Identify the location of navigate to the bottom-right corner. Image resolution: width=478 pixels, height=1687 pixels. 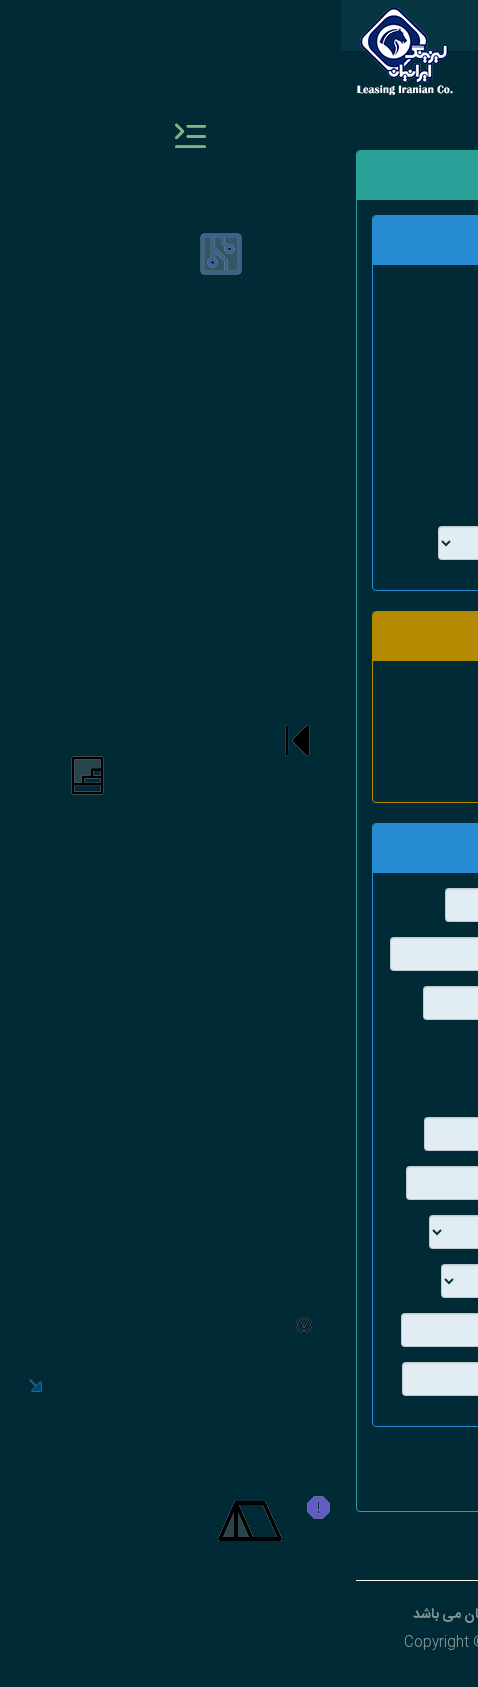
(35, 1385).